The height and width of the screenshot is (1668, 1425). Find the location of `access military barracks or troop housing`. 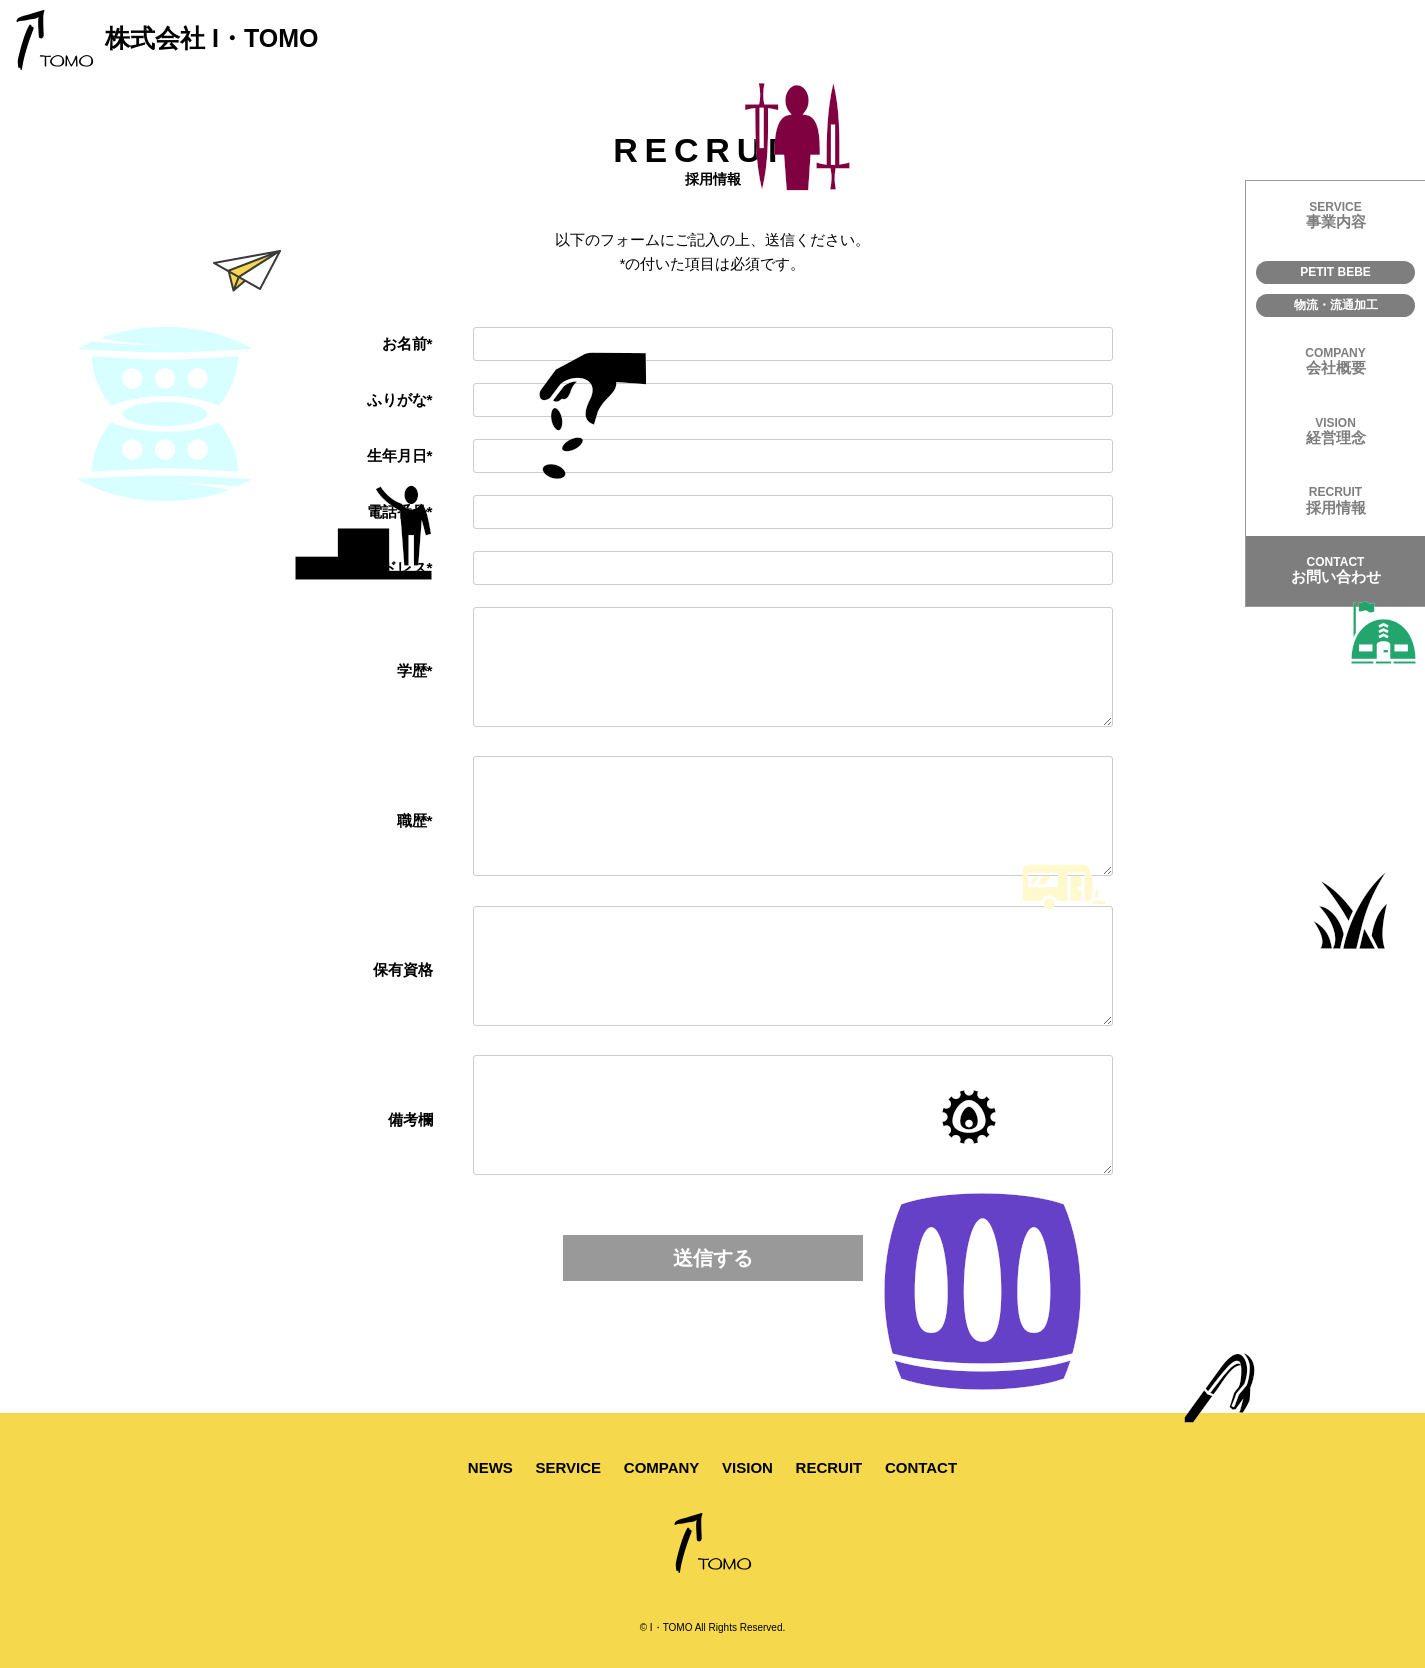

access military barracks or troop housing is located at coordinates (1383, 633).